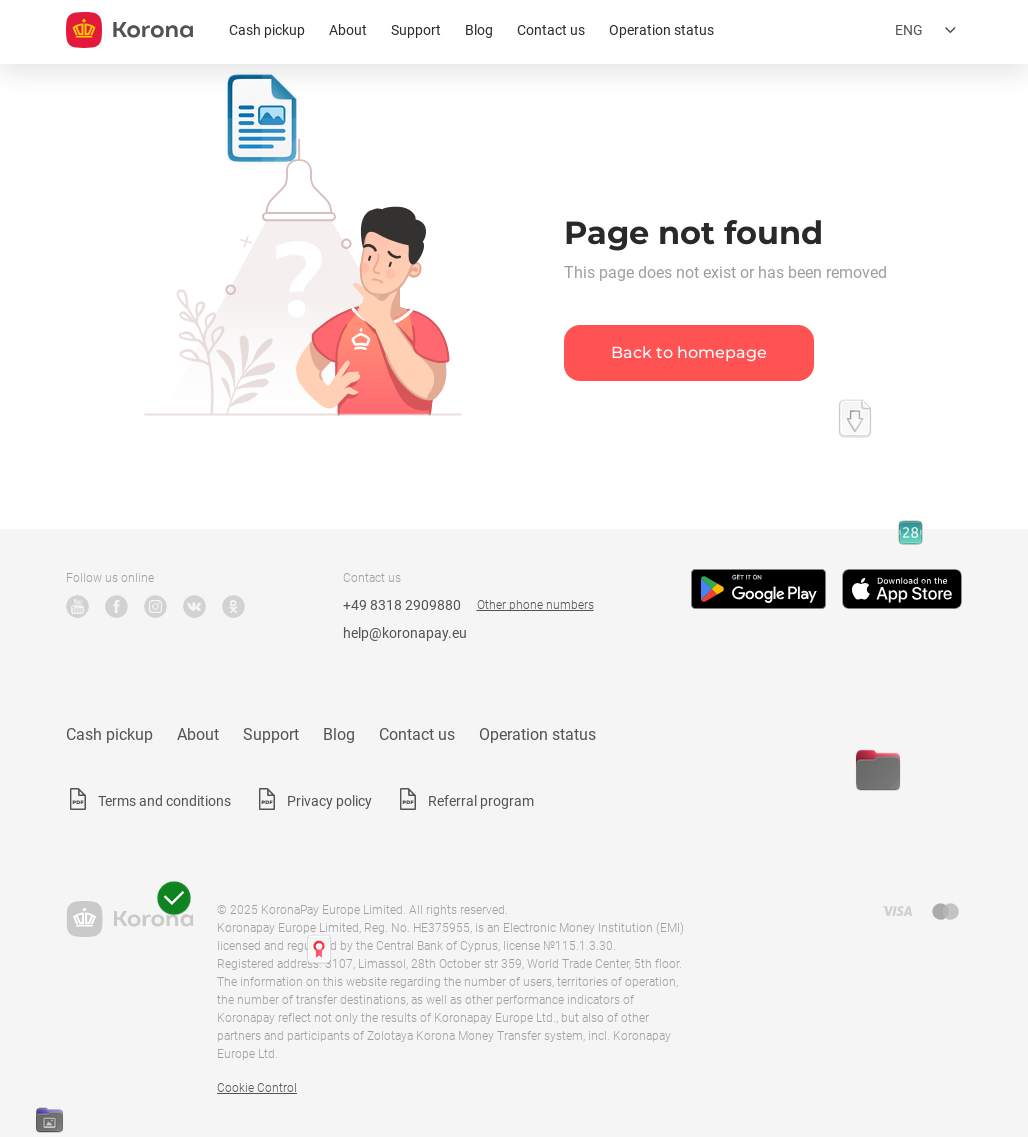  What do you see at coordinates (49, 1119) in the screenshot?
I see `open your pictures folder` at bounding box center [49, 1119].